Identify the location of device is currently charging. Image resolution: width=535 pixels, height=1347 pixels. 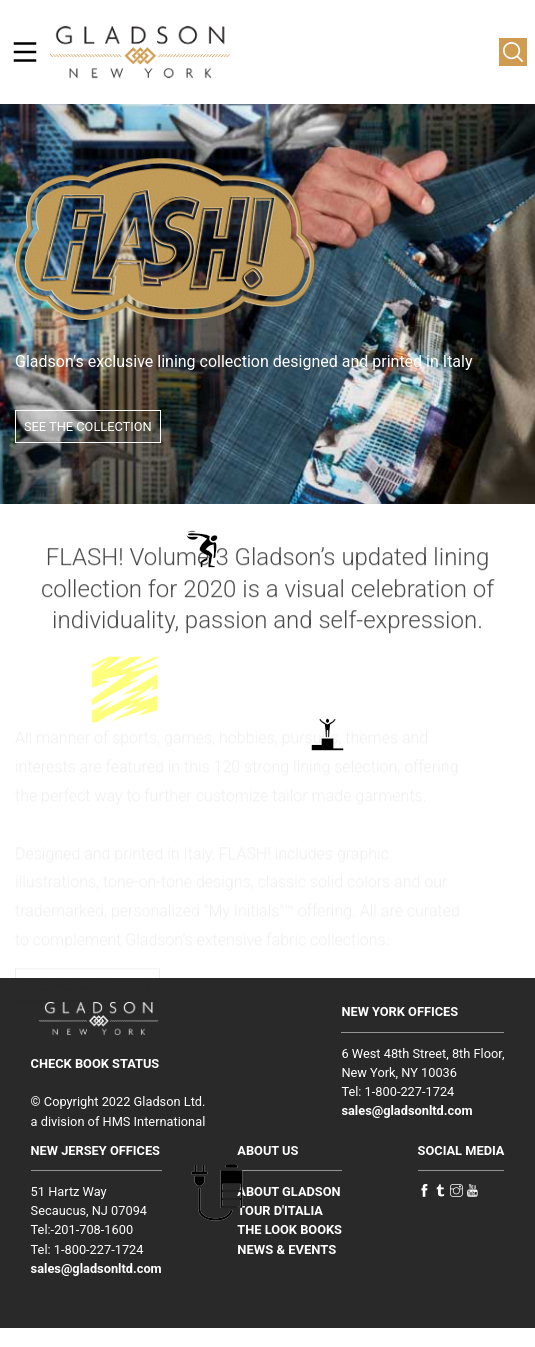
(218, 1193).